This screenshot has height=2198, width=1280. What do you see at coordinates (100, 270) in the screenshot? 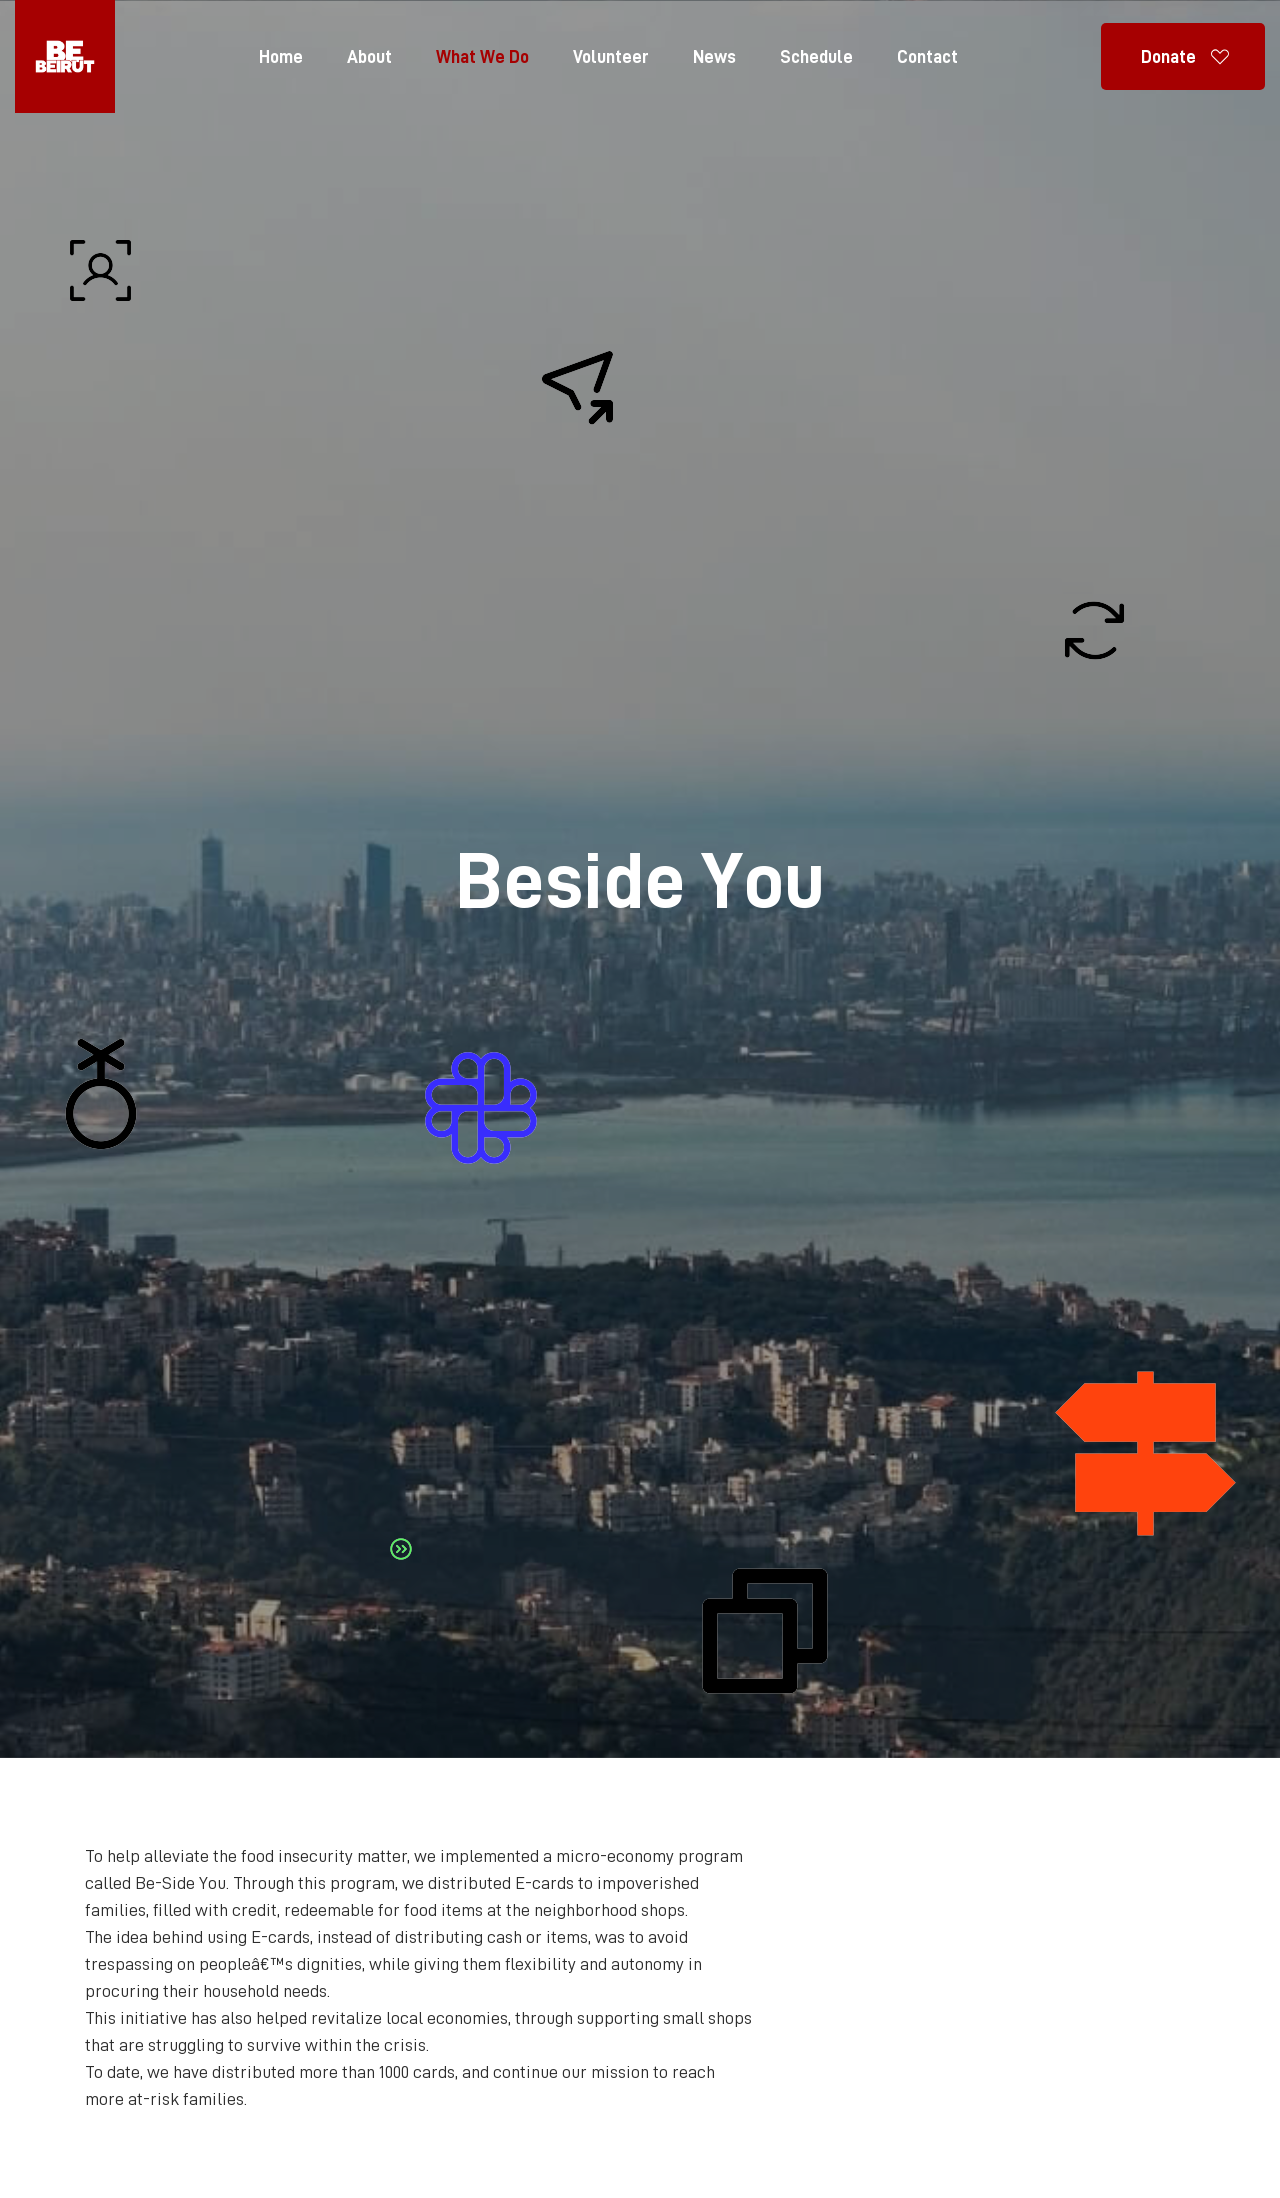
I see `focus on user profile or account` at bounding box center [100, 270].